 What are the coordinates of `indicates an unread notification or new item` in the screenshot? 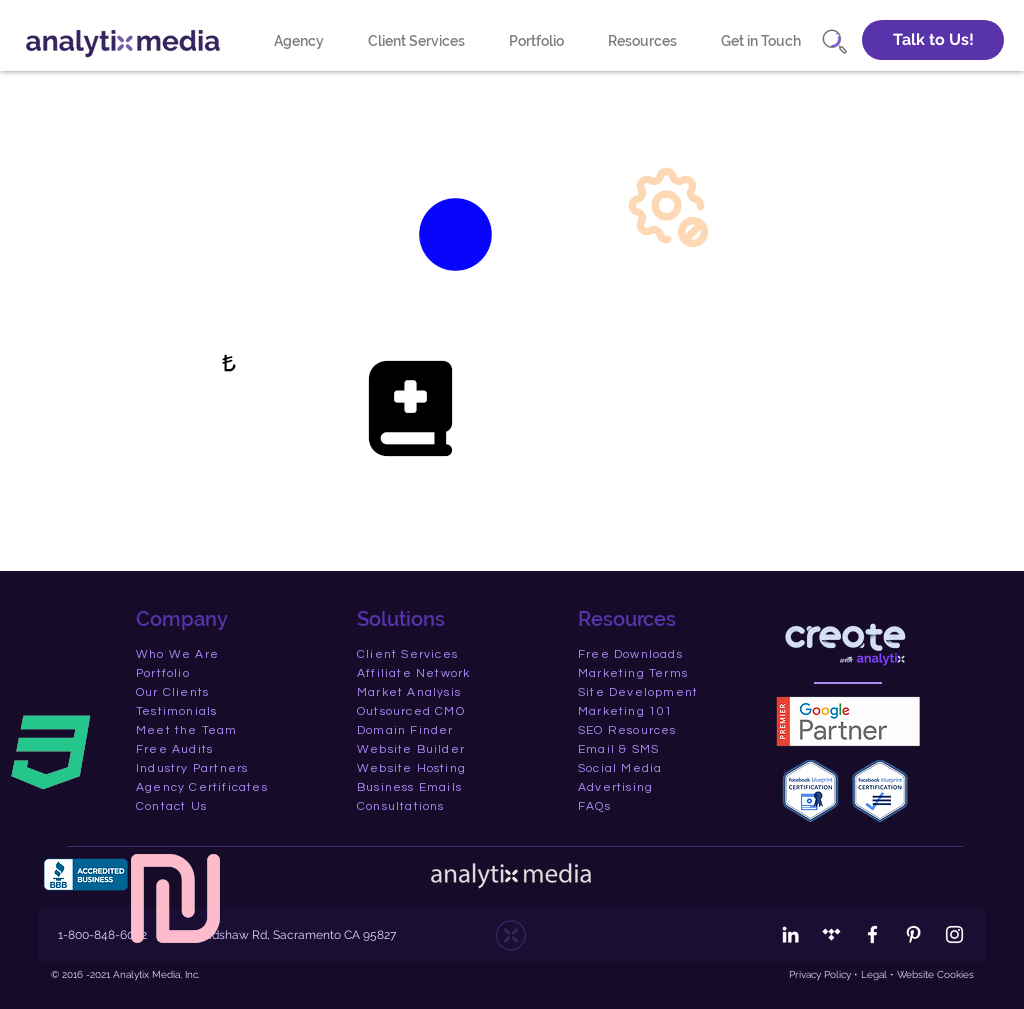 It's located at (455, 234).